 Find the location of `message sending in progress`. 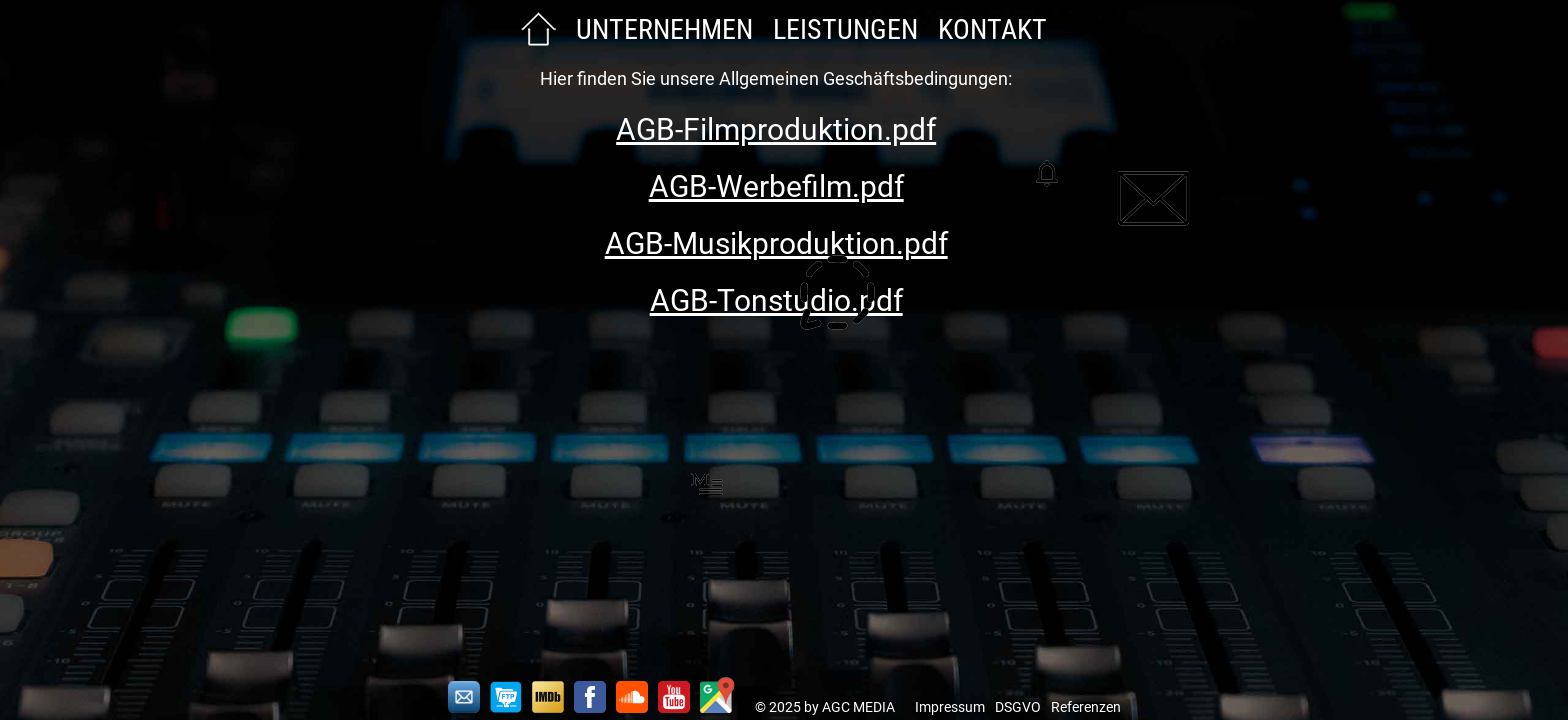

message sending in progress is located at coordinates (837, 292).